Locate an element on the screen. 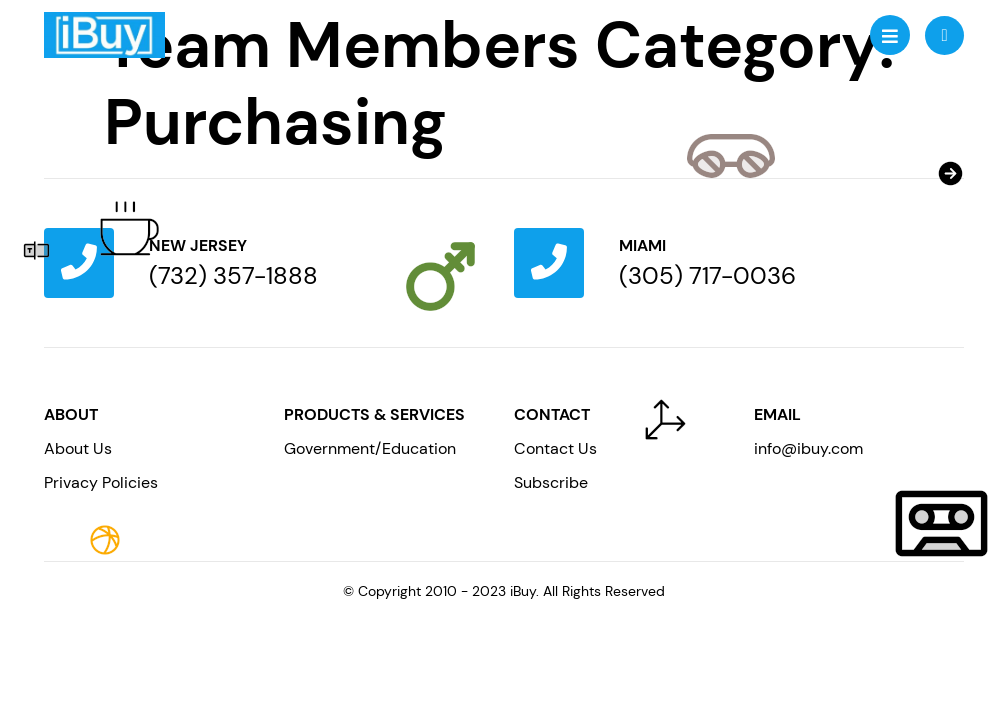  3D axis indicator for spatial orientation is located at coordinates (663, 422).